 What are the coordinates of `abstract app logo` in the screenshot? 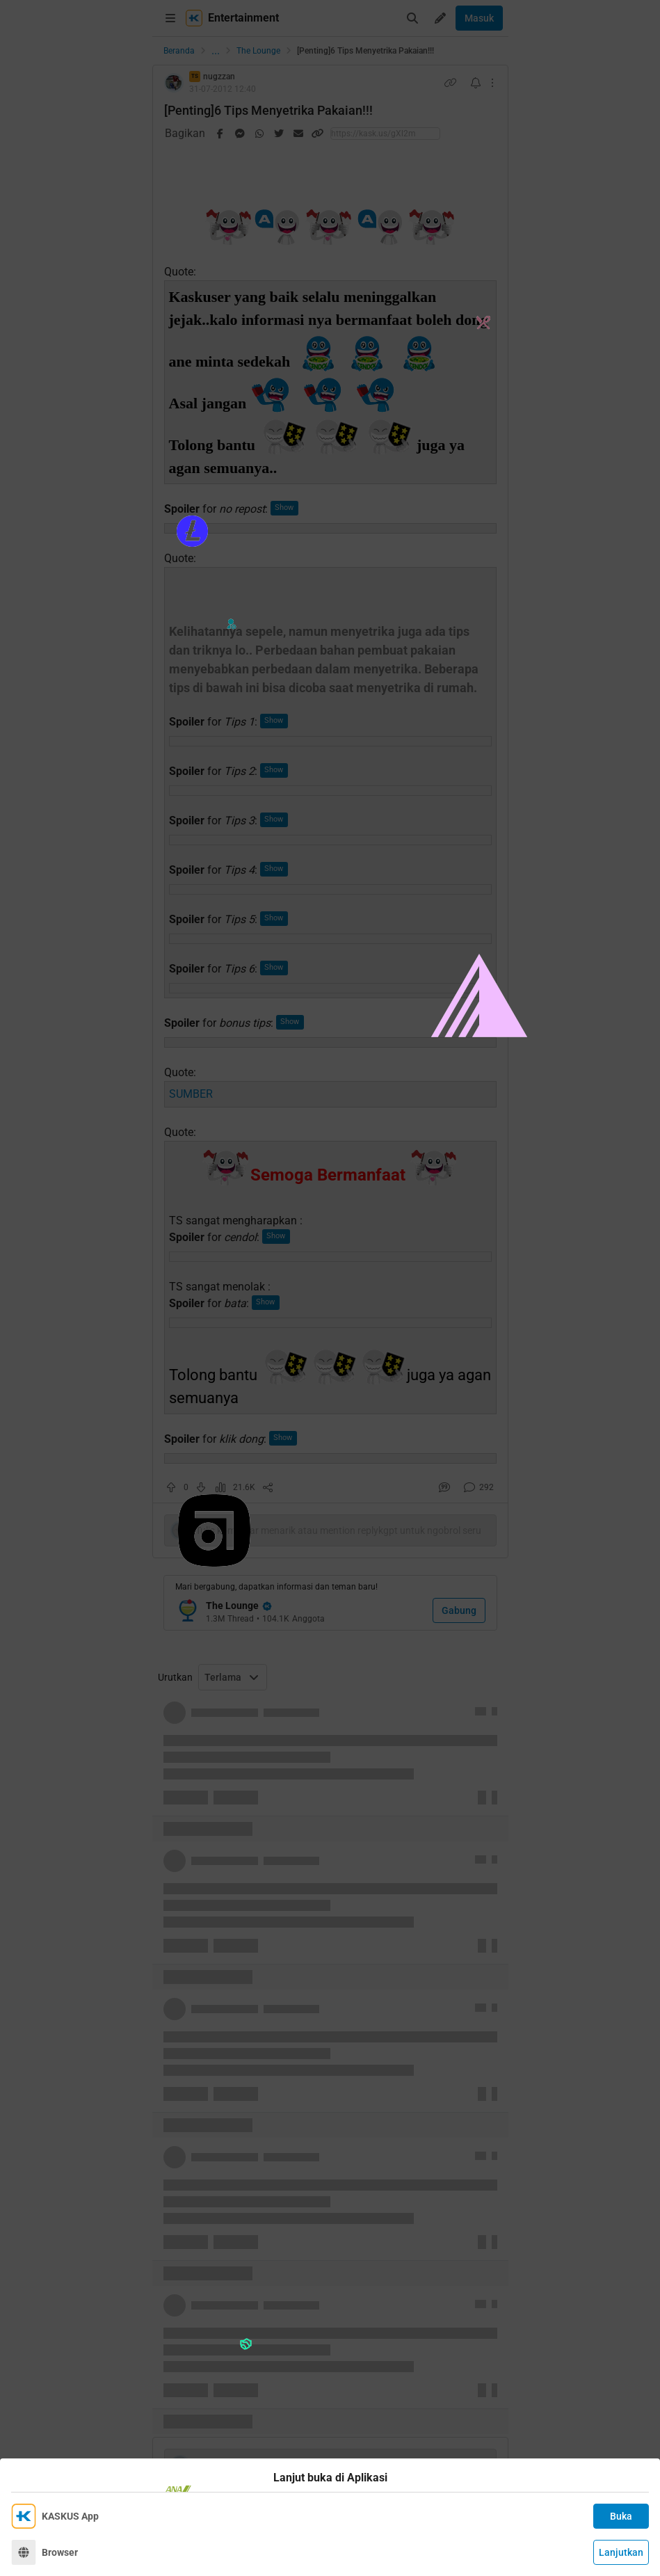 It's located at (214, 1530).